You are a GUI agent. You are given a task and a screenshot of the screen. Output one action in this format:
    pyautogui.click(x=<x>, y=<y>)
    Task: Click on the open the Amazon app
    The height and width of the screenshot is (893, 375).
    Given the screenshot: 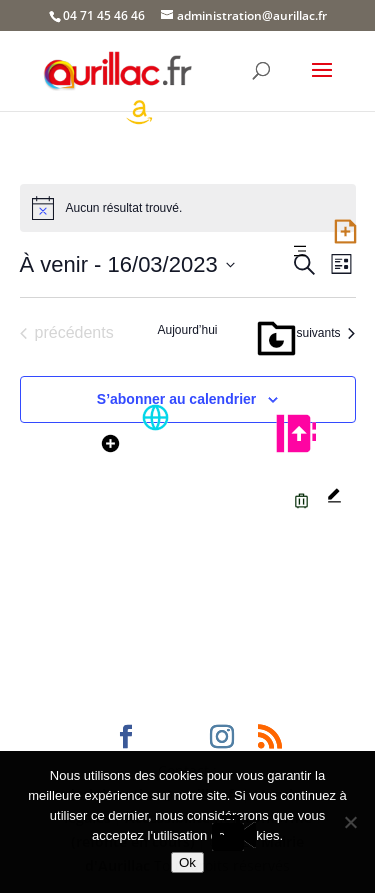 What is the action you would take?
    pyautogui.click(x=139, y=111)
    